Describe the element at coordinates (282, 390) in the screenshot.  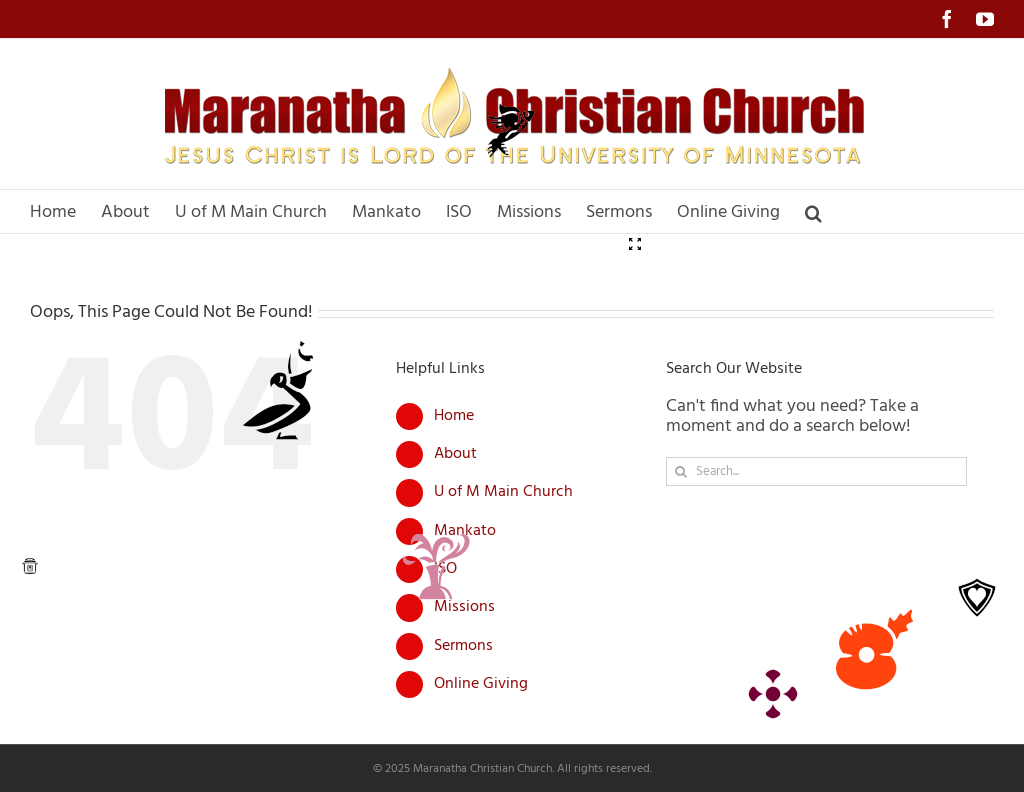
I see `pelican character or mascot in a game` at that location.